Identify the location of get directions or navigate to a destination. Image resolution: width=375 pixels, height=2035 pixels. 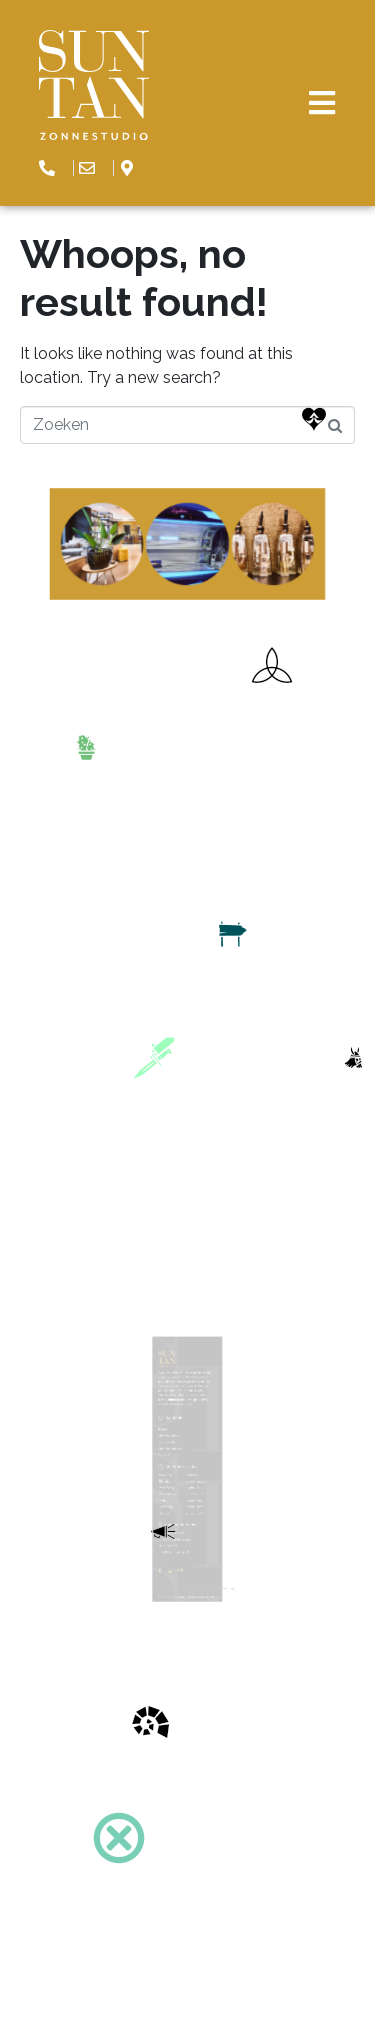
(233, 933).